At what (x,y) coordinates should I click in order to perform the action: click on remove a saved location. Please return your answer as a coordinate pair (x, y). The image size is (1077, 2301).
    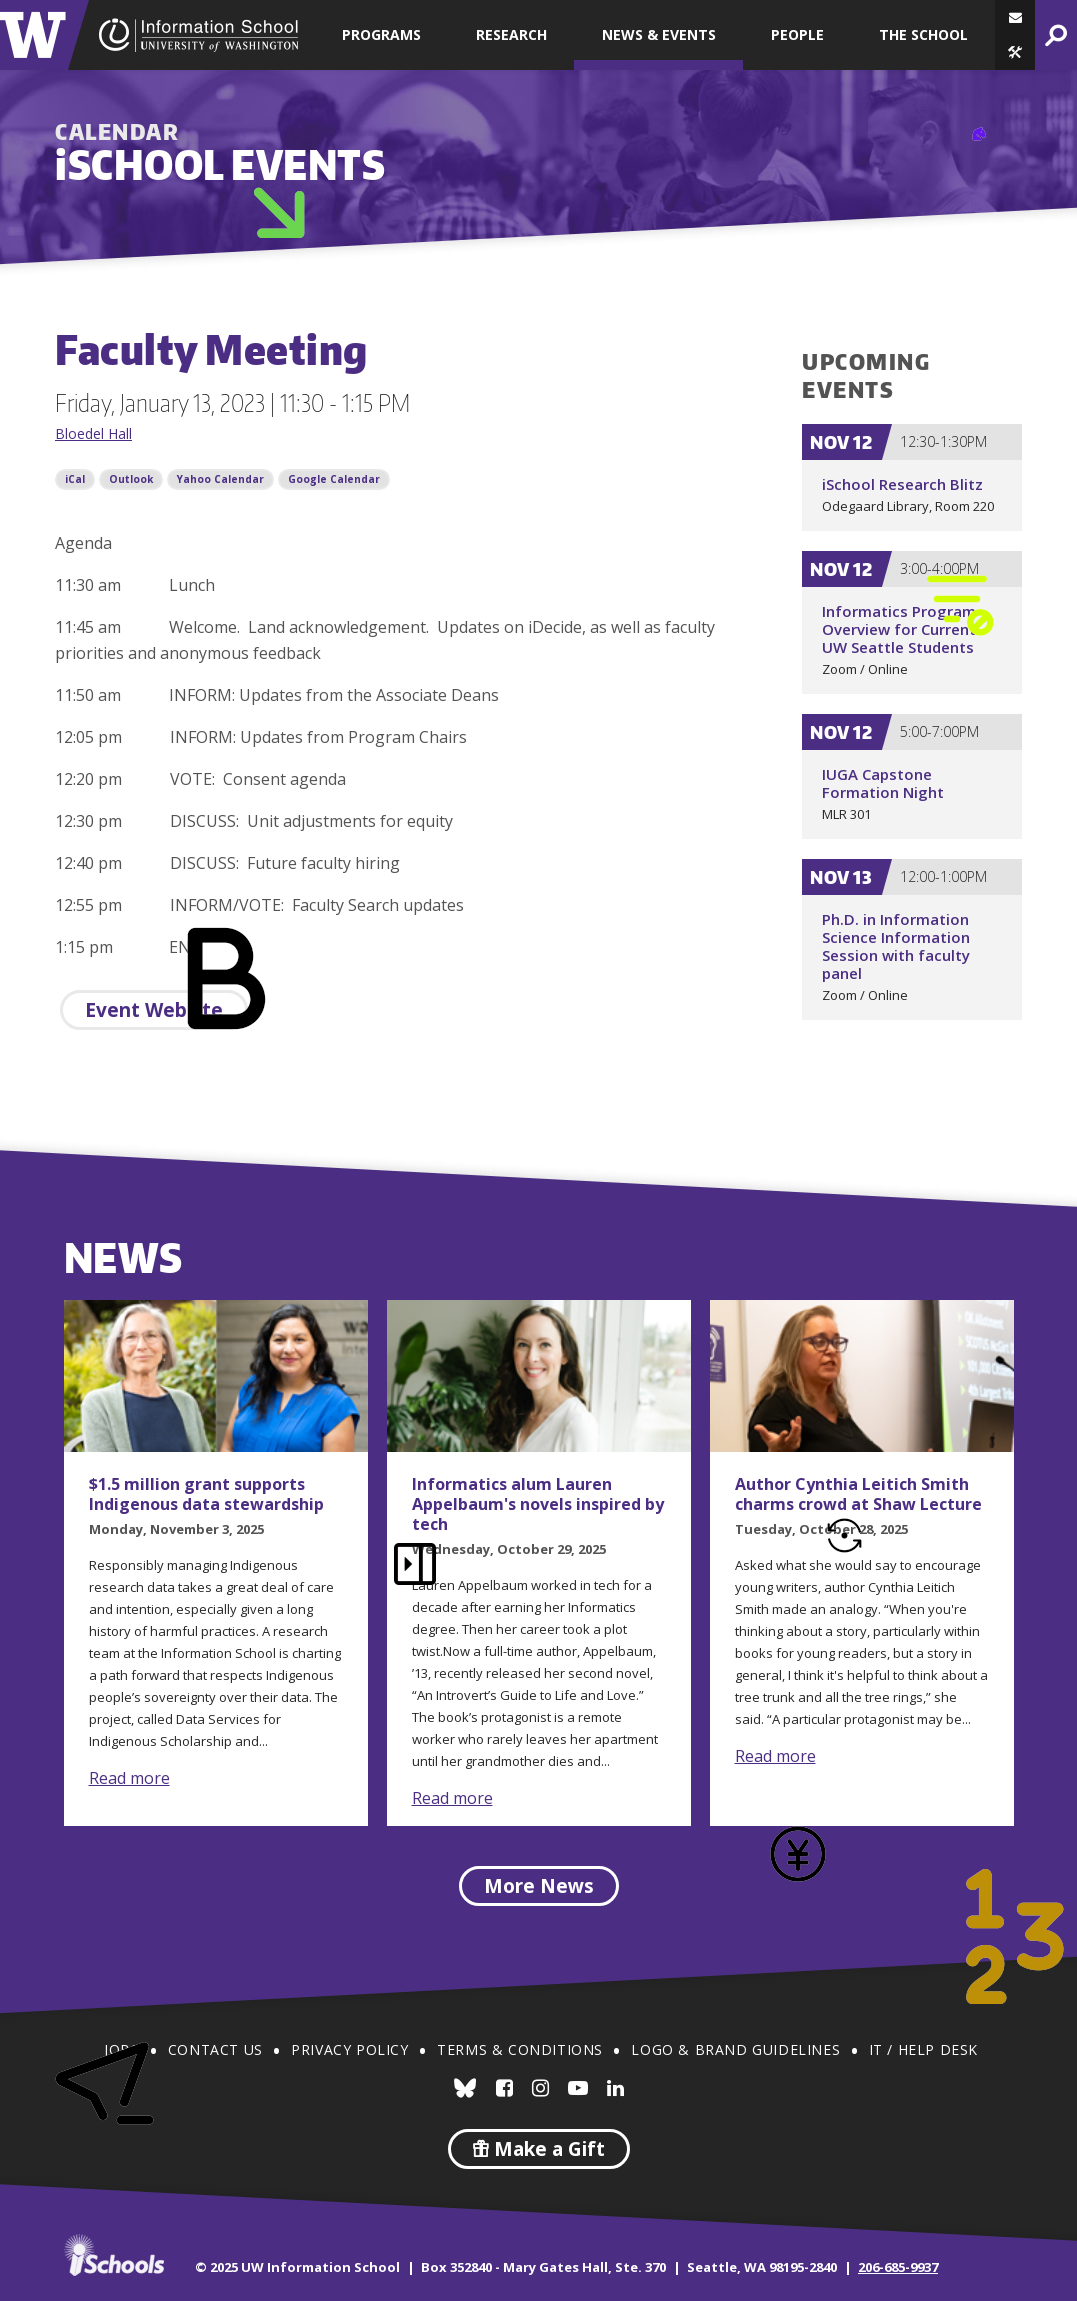
    Looking at the image, I should click on (103, 2088).